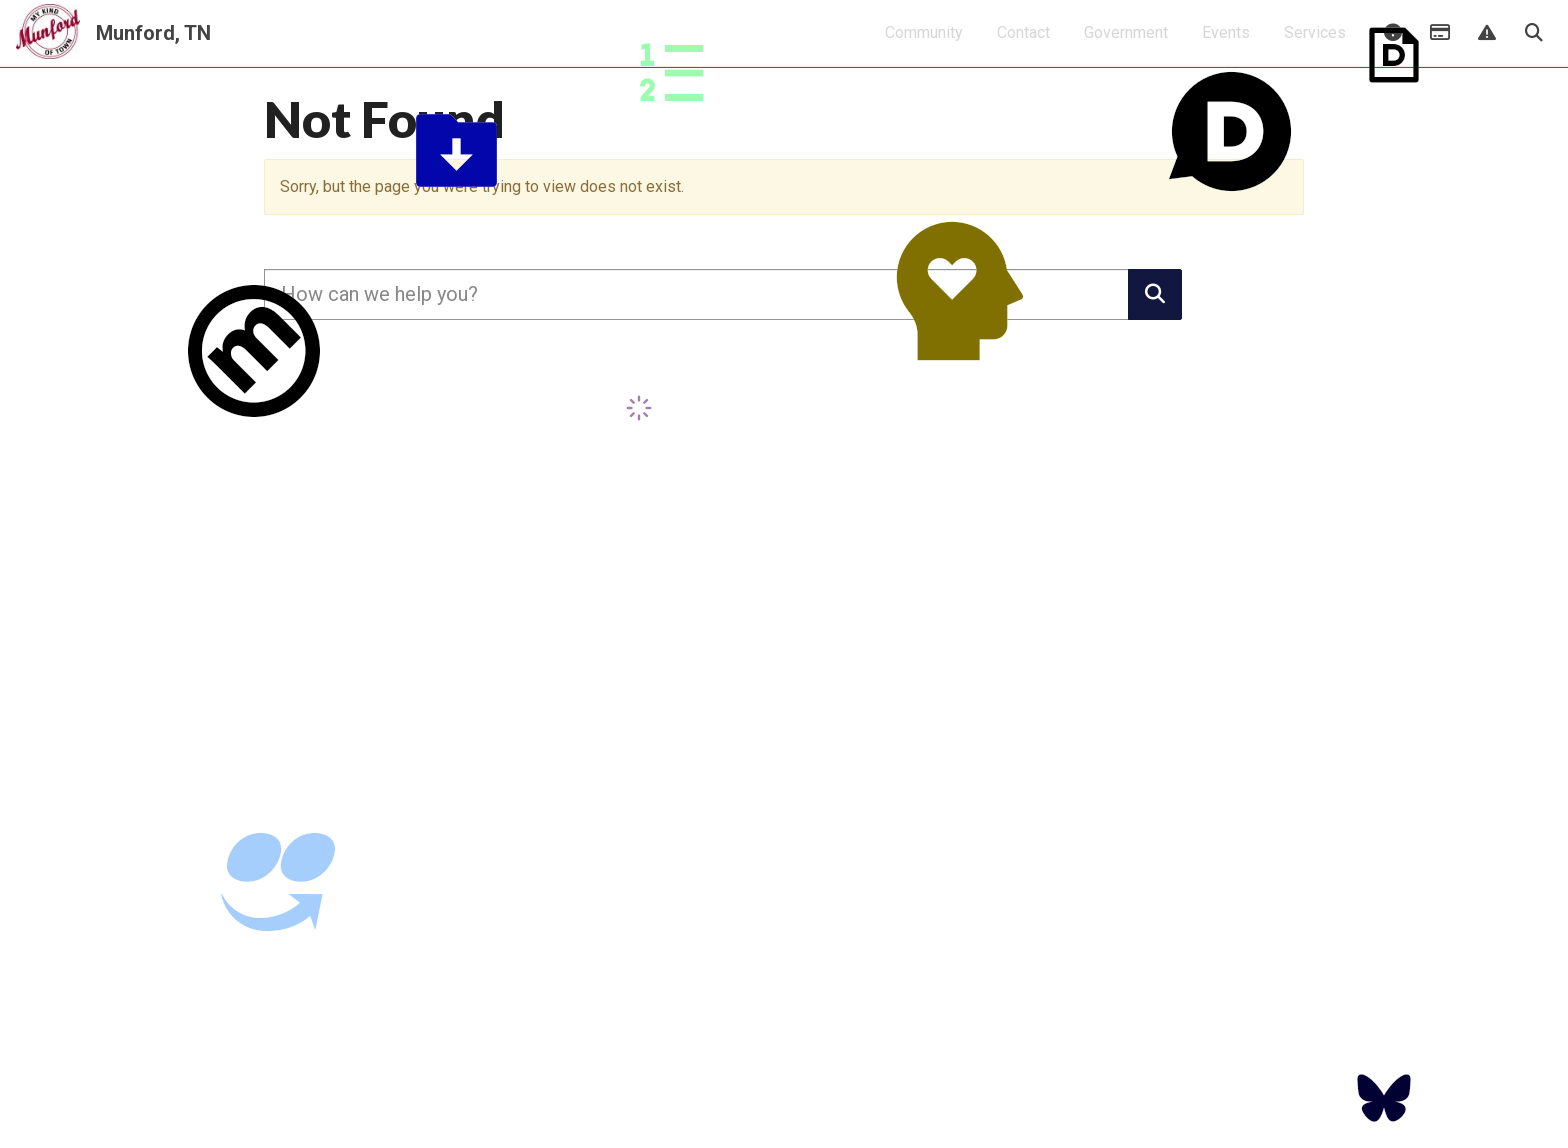 This screenshot has height=1148, width=1568. What do you see at coordinates (278, 882) in the screenshot?
I see `open the iFood delivery app` at bounding box center [278, 882].